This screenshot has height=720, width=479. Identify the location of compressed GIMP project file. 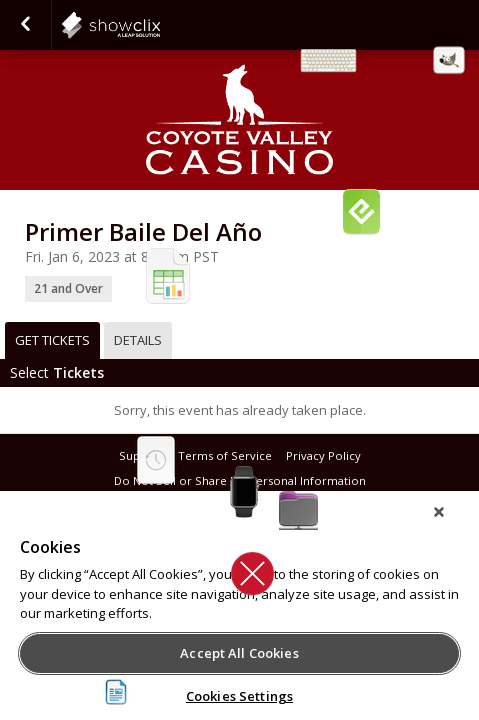
(449, 59).